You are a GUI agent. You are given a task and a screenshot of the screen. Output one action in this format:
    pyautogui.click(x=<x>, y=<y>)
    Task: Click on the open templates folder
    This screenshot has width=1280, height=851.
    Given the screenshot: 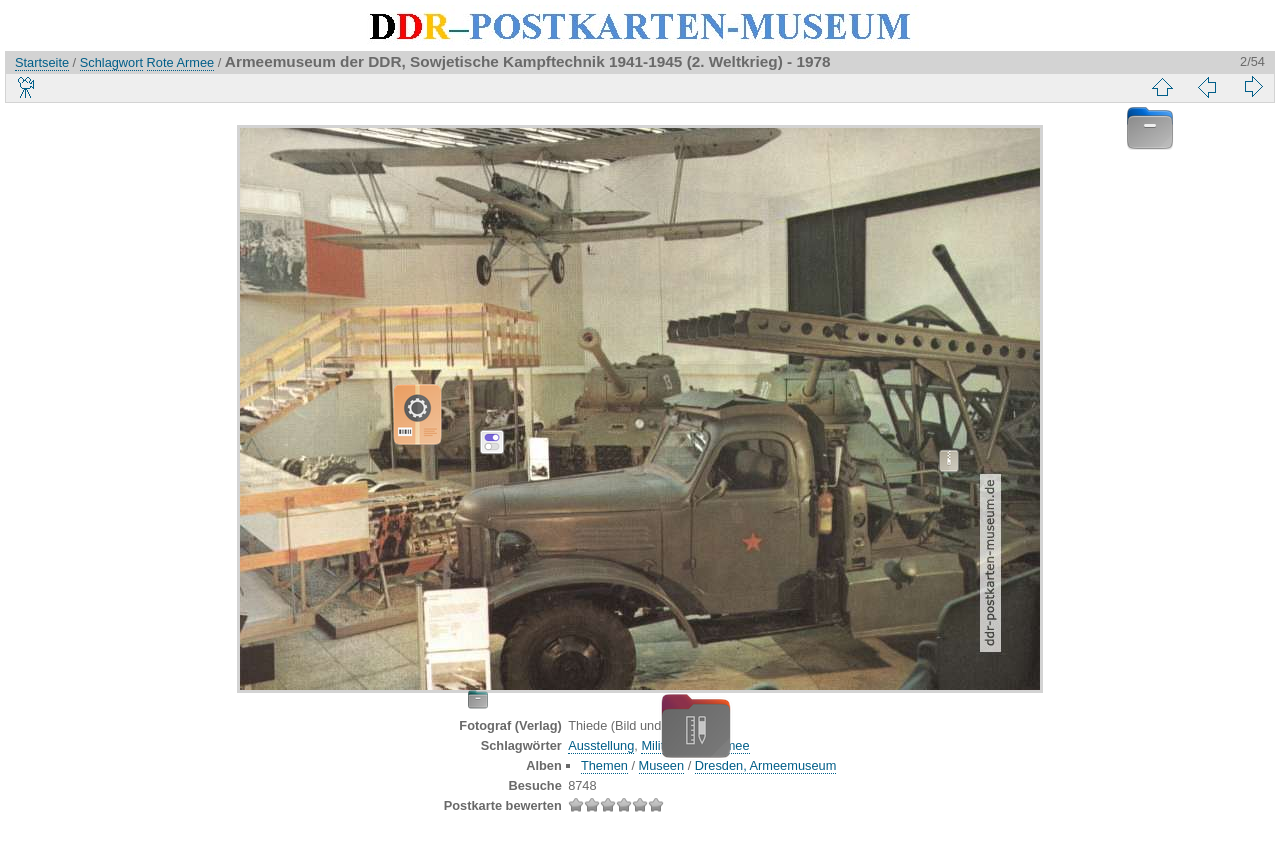 What is the action you would take?
    pyautogui.click(x=696, y=726)
    